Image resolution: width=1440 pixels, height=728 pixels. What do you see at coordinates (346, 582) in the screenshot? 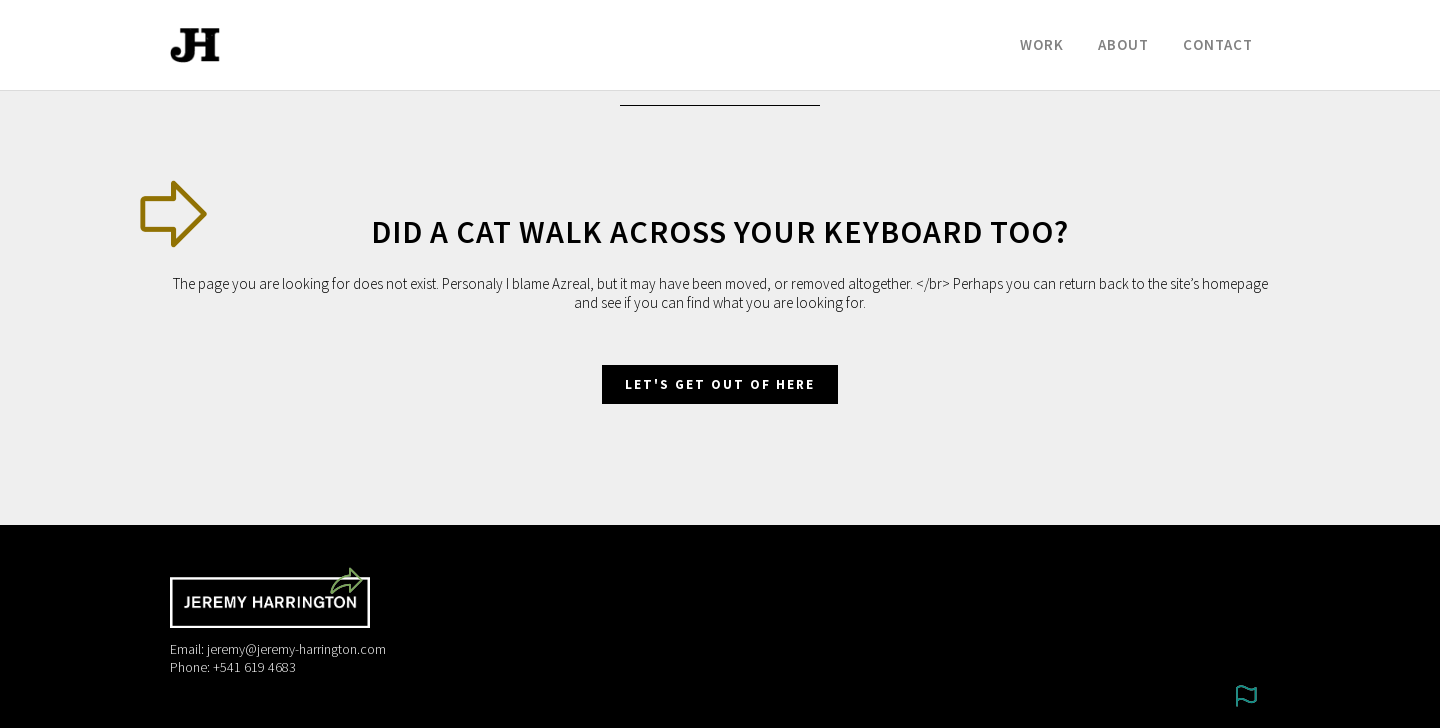
I see `share content with others` at bounding box center [346, 582].